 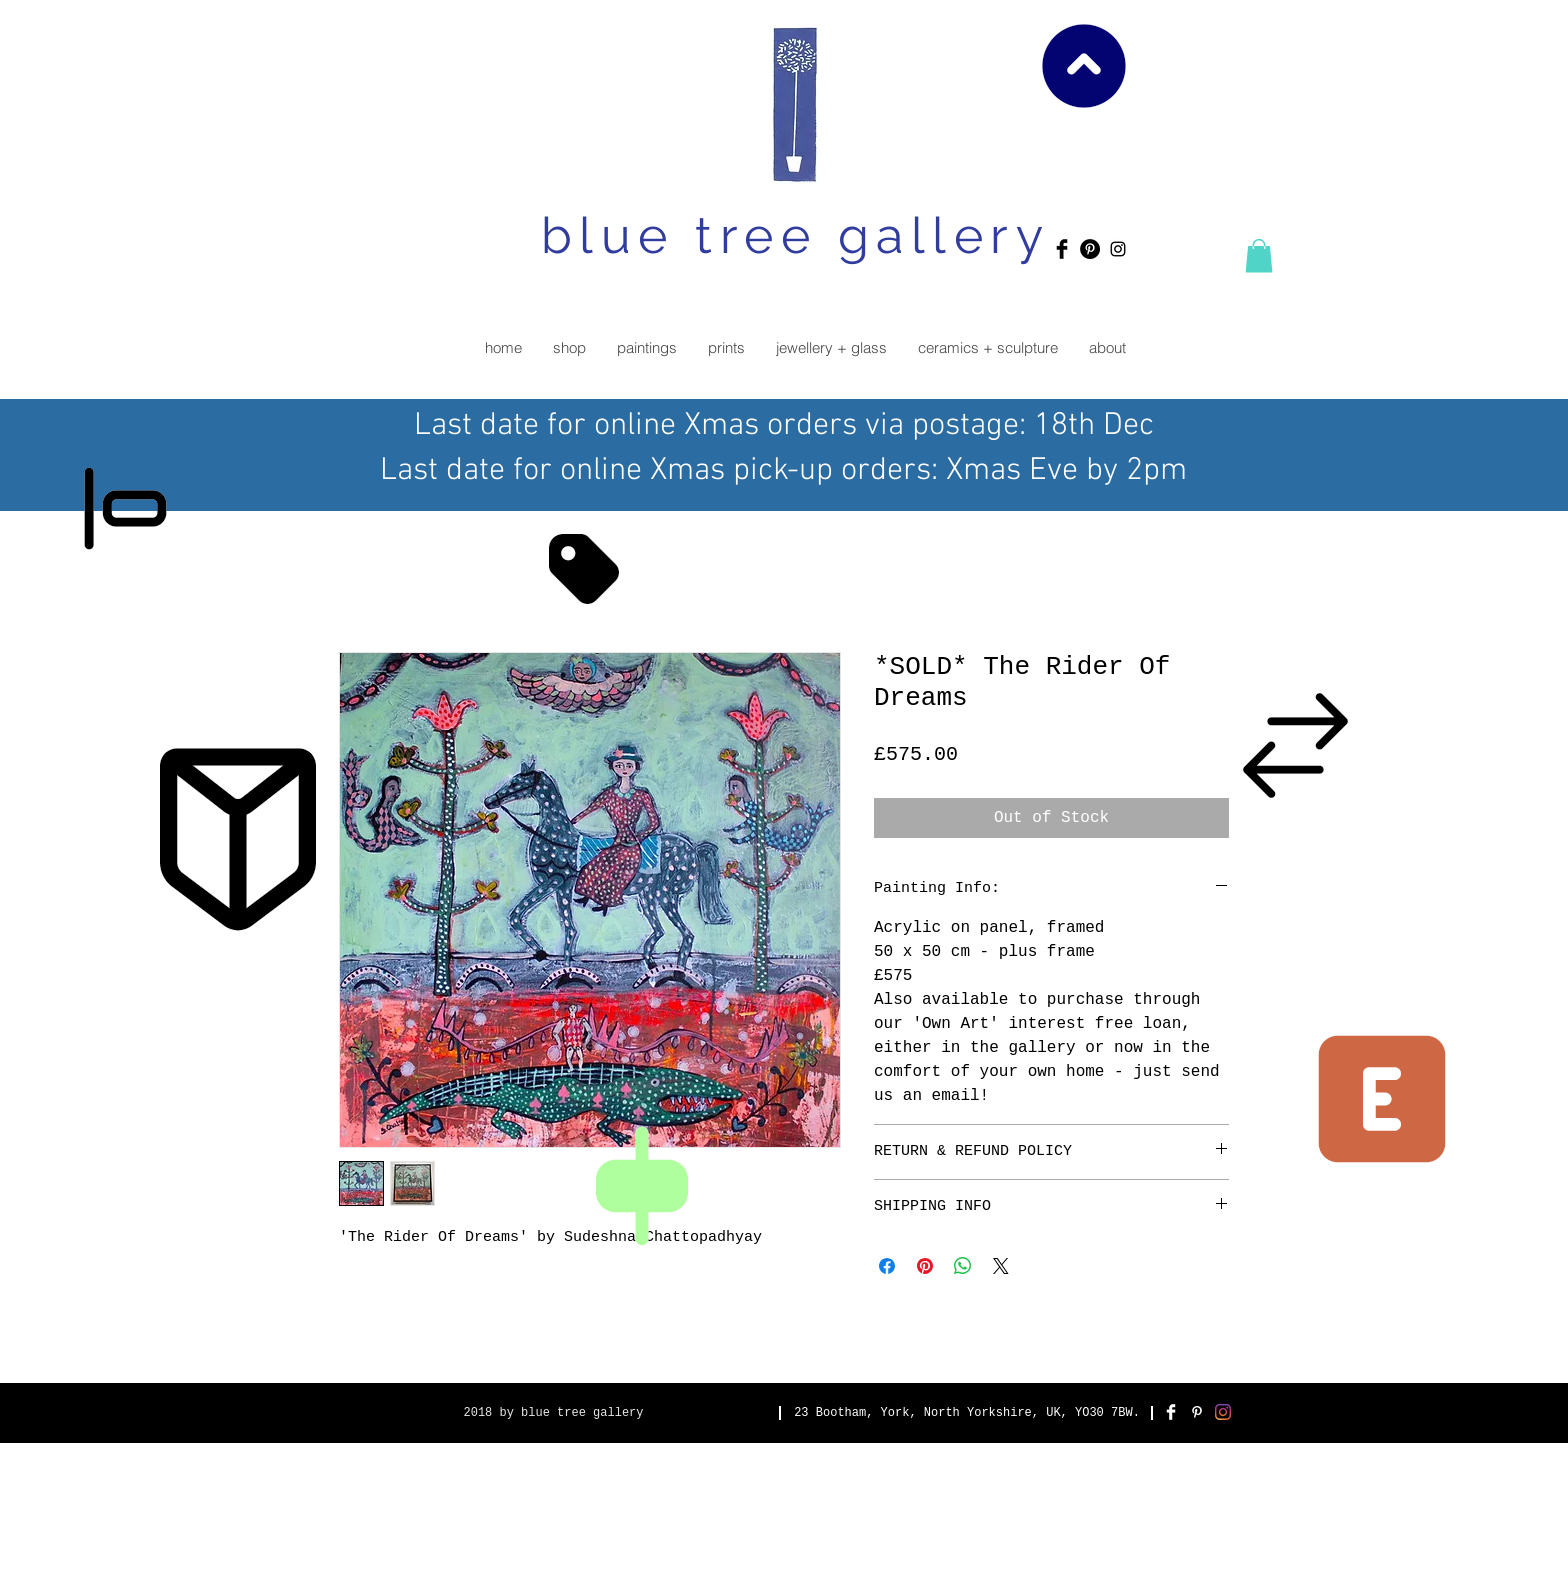 I want to click on center align content horizontally, so click(x=642, y=1186).